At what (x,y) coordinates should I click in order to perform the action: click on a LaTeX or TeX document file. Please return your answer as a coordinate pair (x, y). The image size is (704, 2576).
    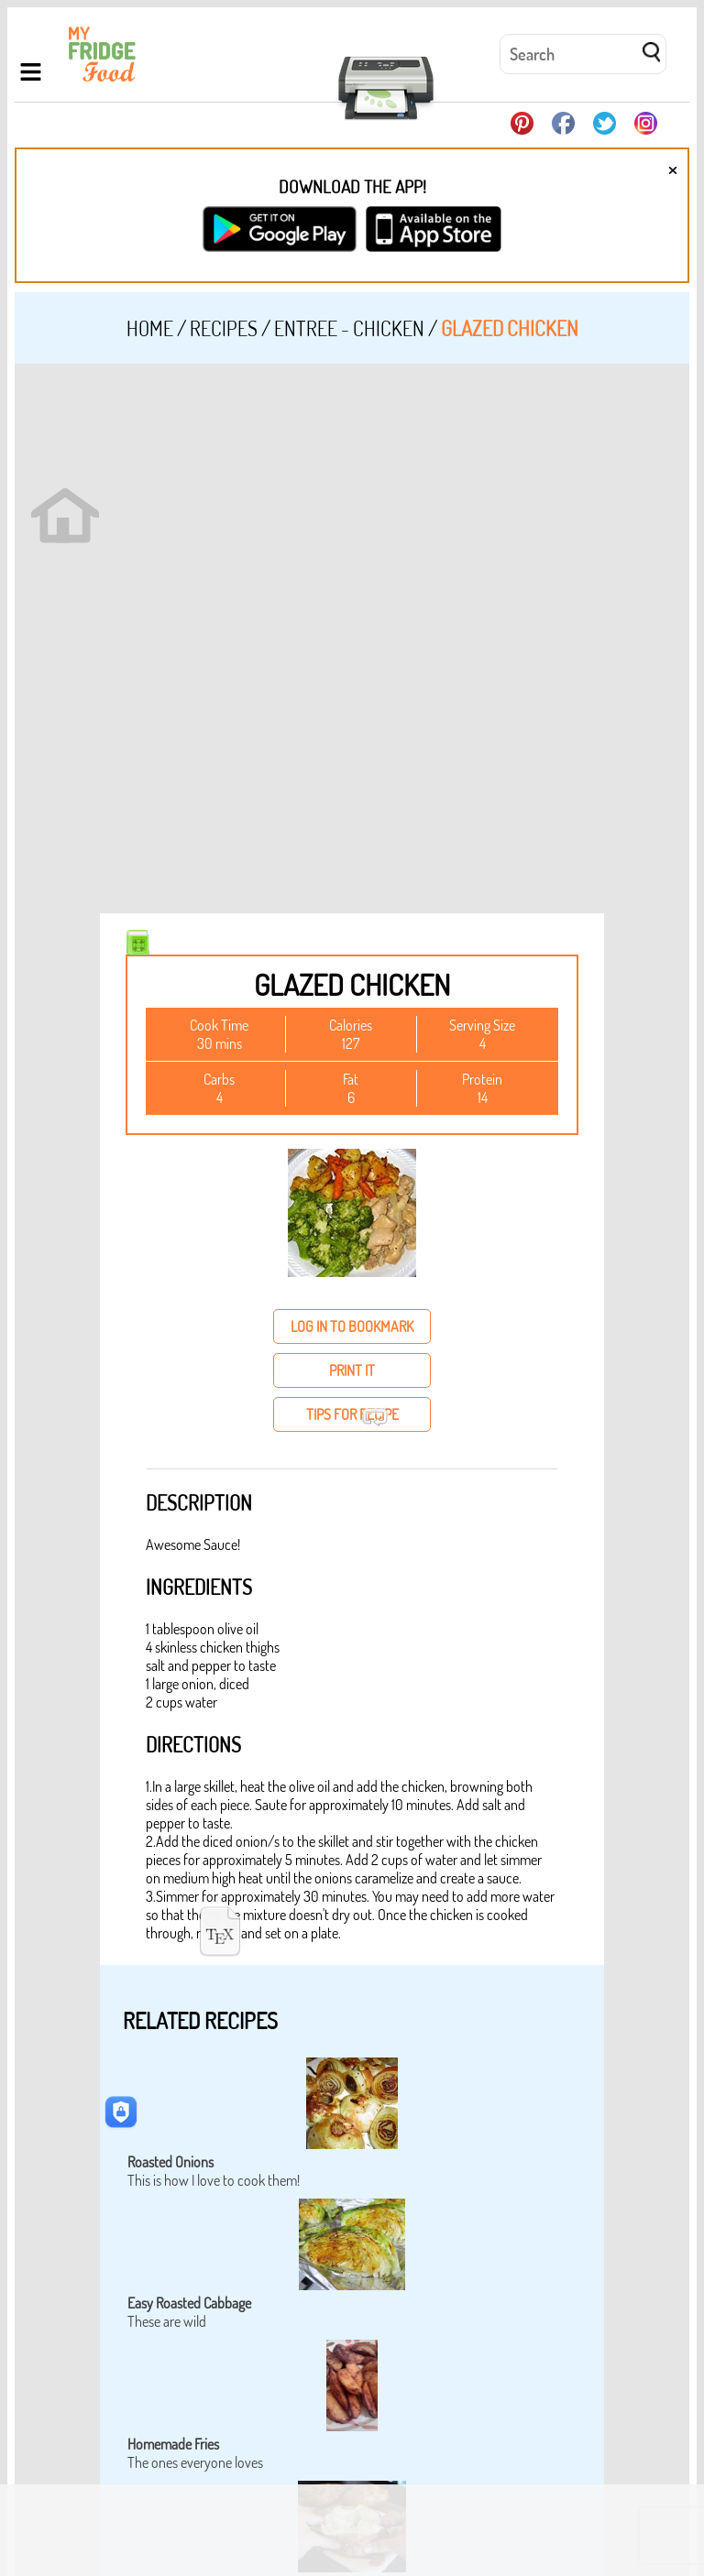
    Looking at the image, I should click on (220, 1931).